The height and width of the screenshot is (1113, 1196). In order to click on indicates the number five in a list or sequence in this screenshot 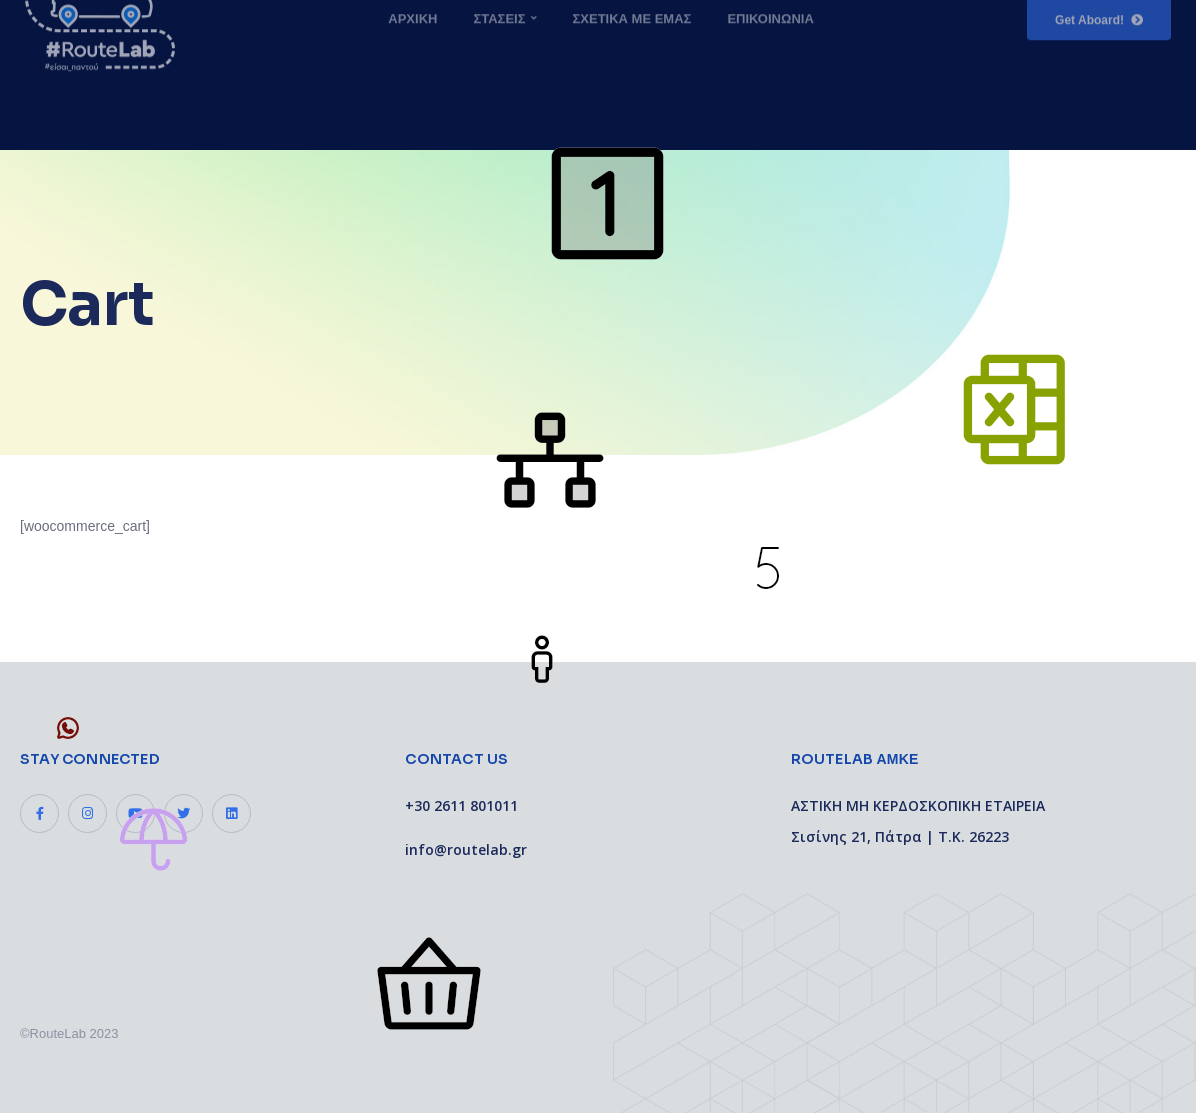, I will do `click(768, 568)`.